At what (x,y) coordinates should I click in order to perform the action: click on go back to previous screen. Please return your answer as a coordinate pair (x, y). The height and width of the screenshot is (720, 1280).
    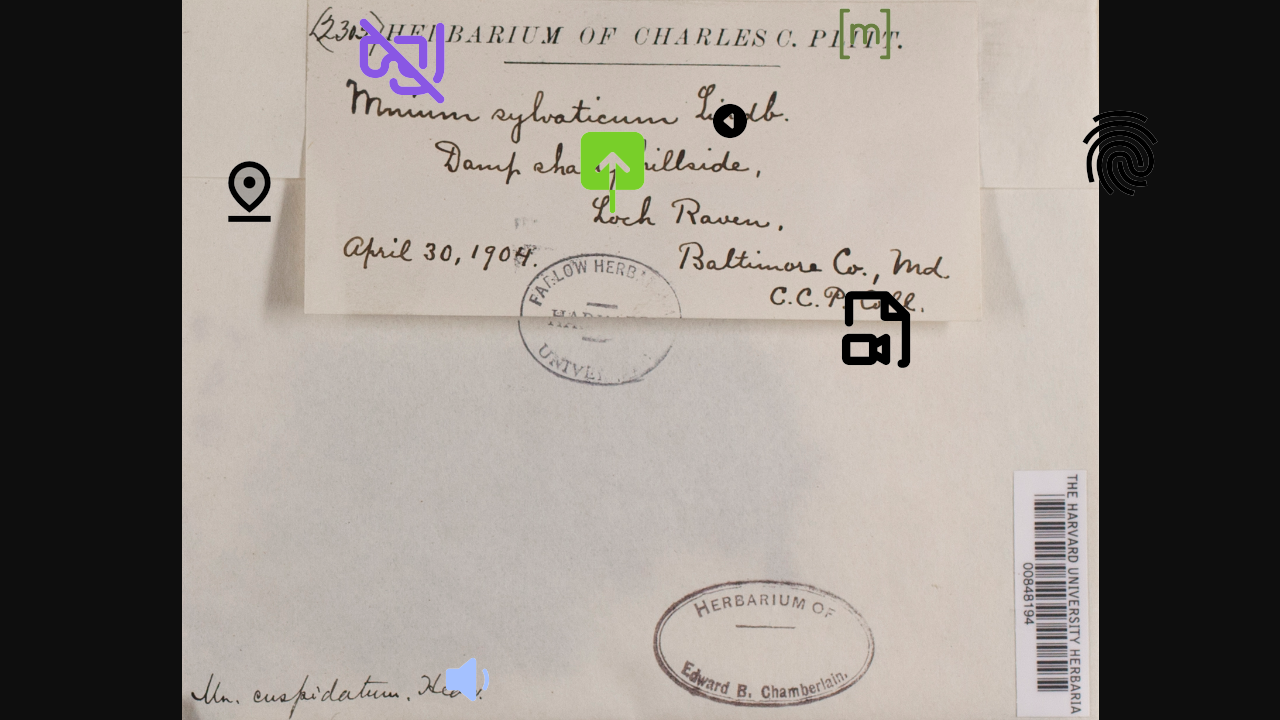
    Looking at the image, I should click on (730, 121).